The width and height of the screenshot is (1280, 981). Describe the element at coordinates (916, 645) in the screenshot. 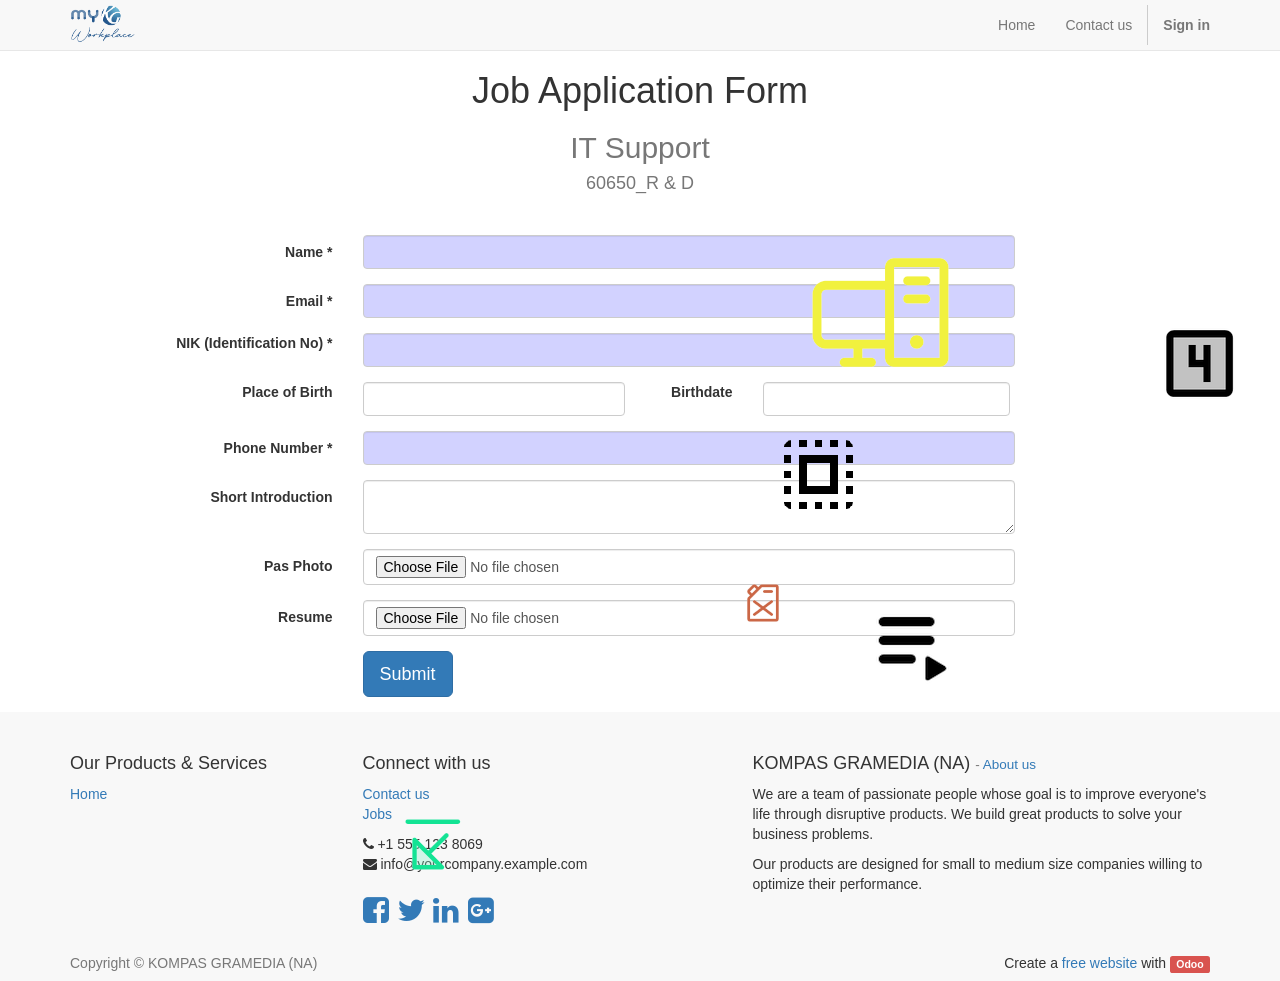

I see `play all items in a playlist` at that location.